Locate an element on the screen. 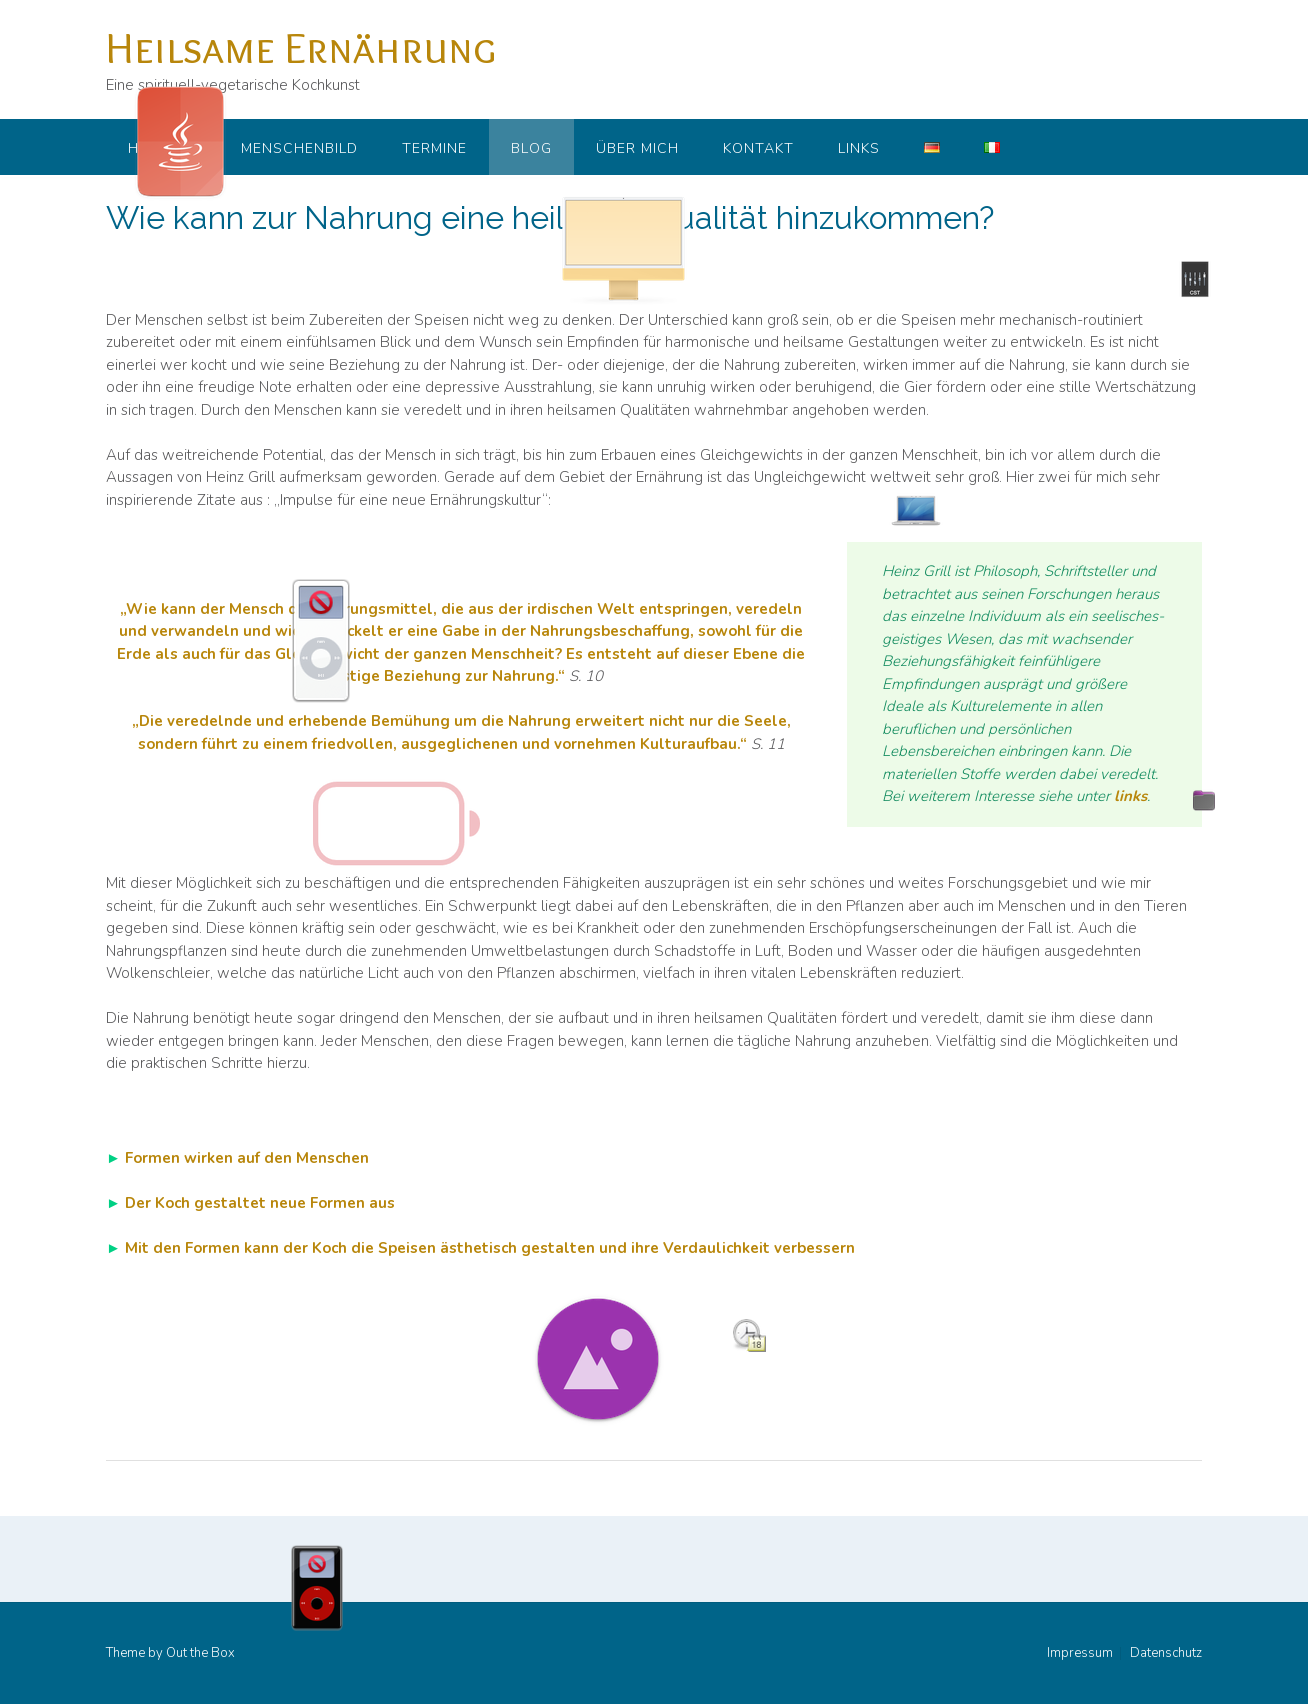 The image size is (1308, 1704). represents a yellow iMac device in system preferences is located at coordinates (623, 246).